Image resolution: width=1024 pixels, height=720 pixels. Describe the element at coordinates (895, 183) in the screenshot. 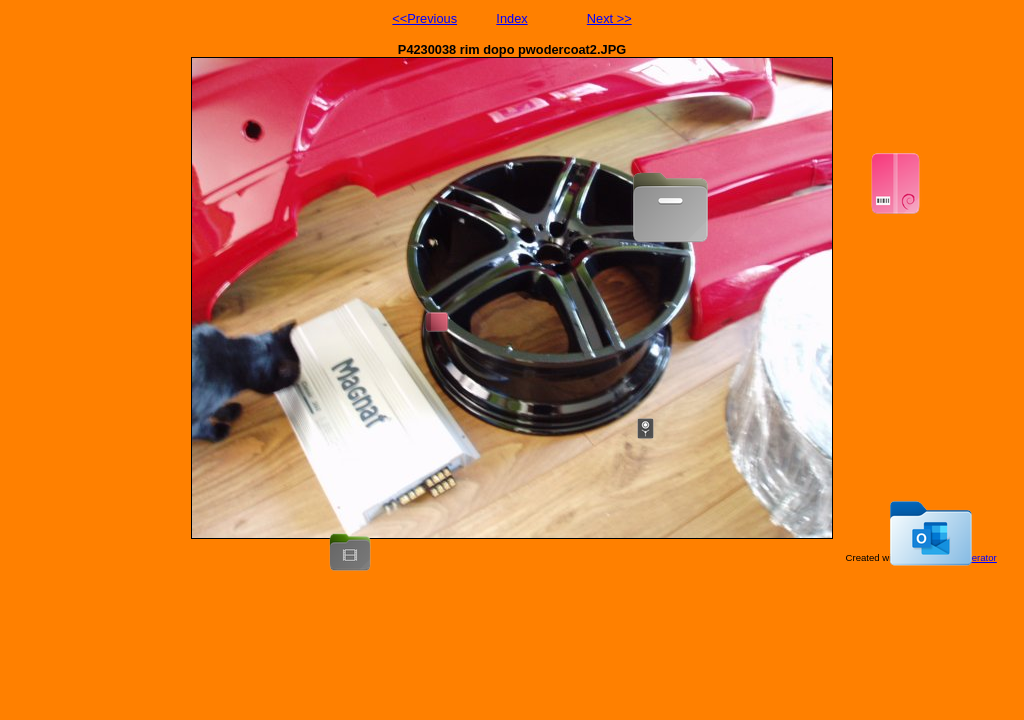

I see `a debian software package file ready for installation` at that location.